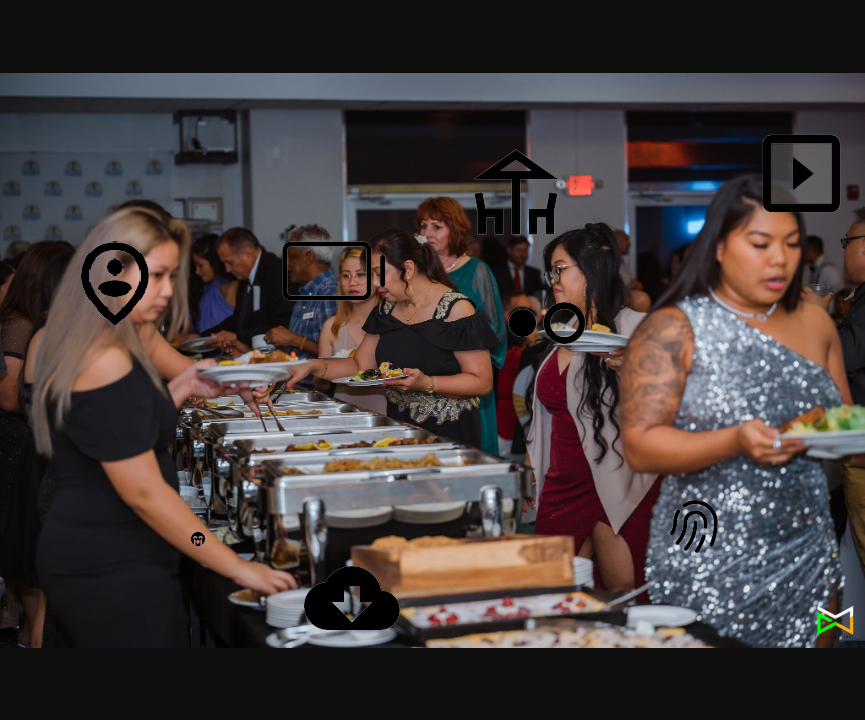 The width and height of the screenshot is (865, 720). What do you see at coordinates (332, 271) in the screenshot?
I see `indicates battery is empty or depleted` at bounding box center [332, 271].